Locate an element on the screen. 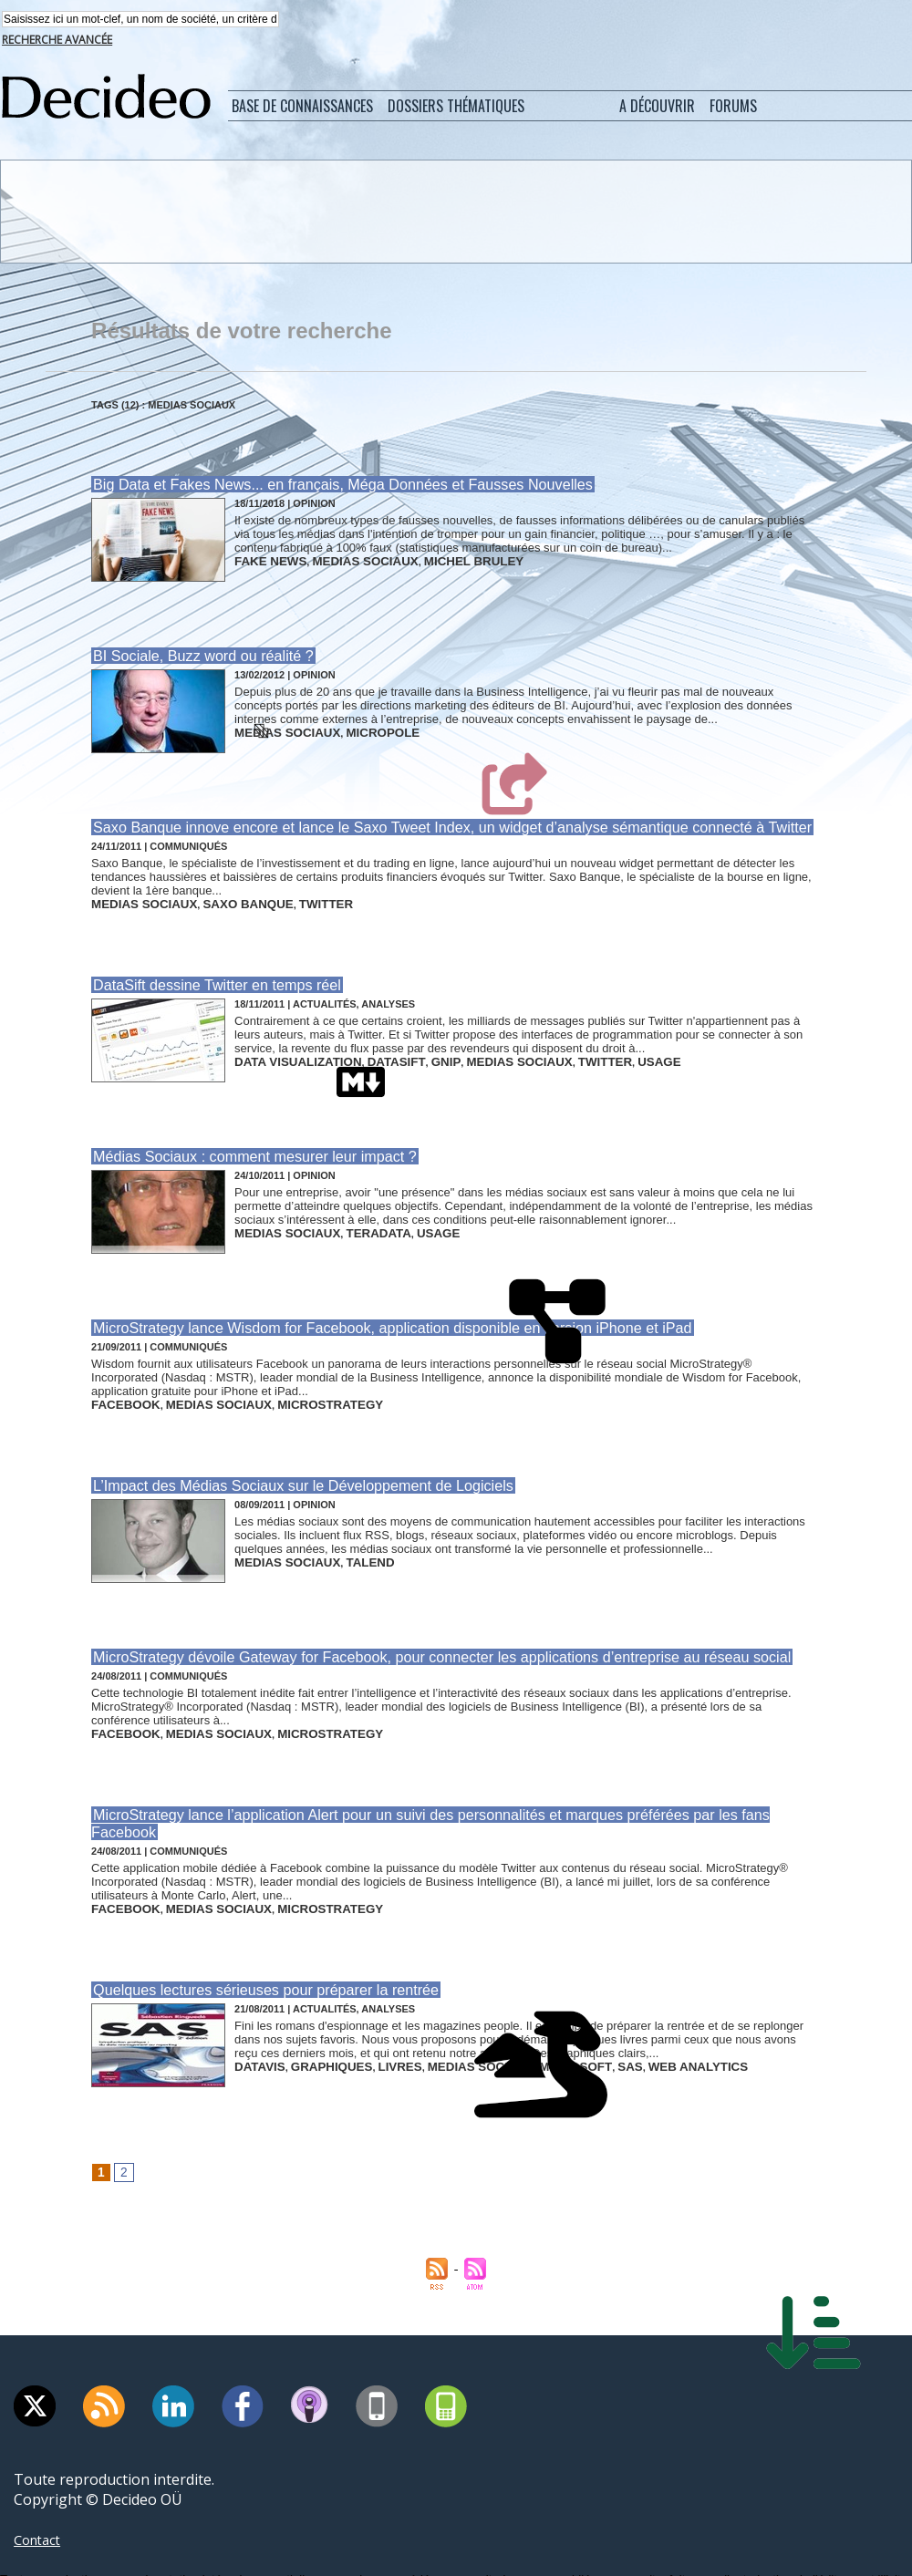 The image size is (912, 2576). share content to another app or platform is located at coordinates (513, 783).